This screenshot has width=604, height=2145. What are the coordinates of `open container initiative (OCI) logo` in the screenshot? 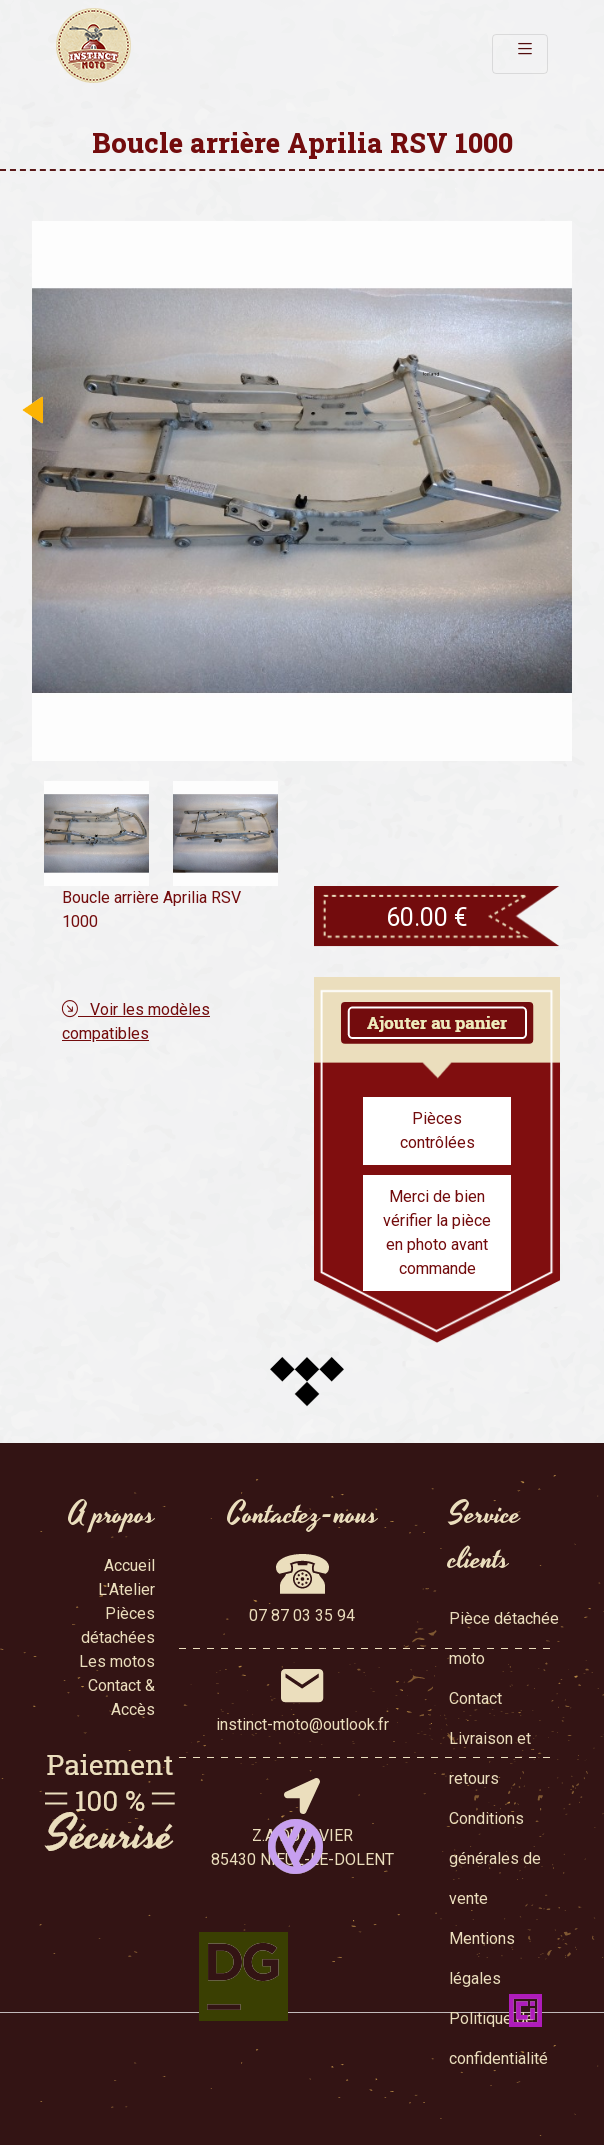 It's located at (525, 2010).